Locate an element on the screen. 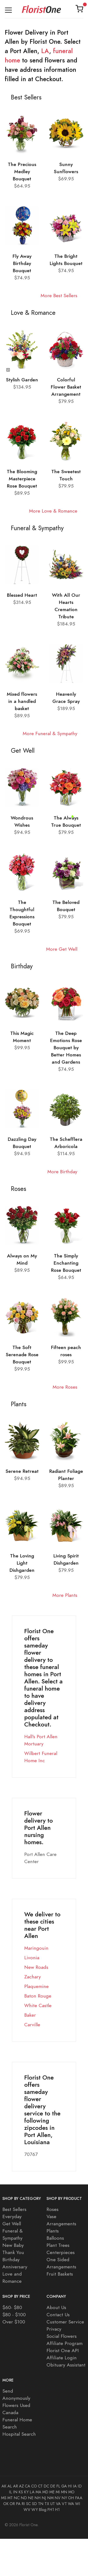 Image resolution: width=88 pixels, height=2576 pixels. select or navigate to item number 5 is located at coordinates (8, 370).